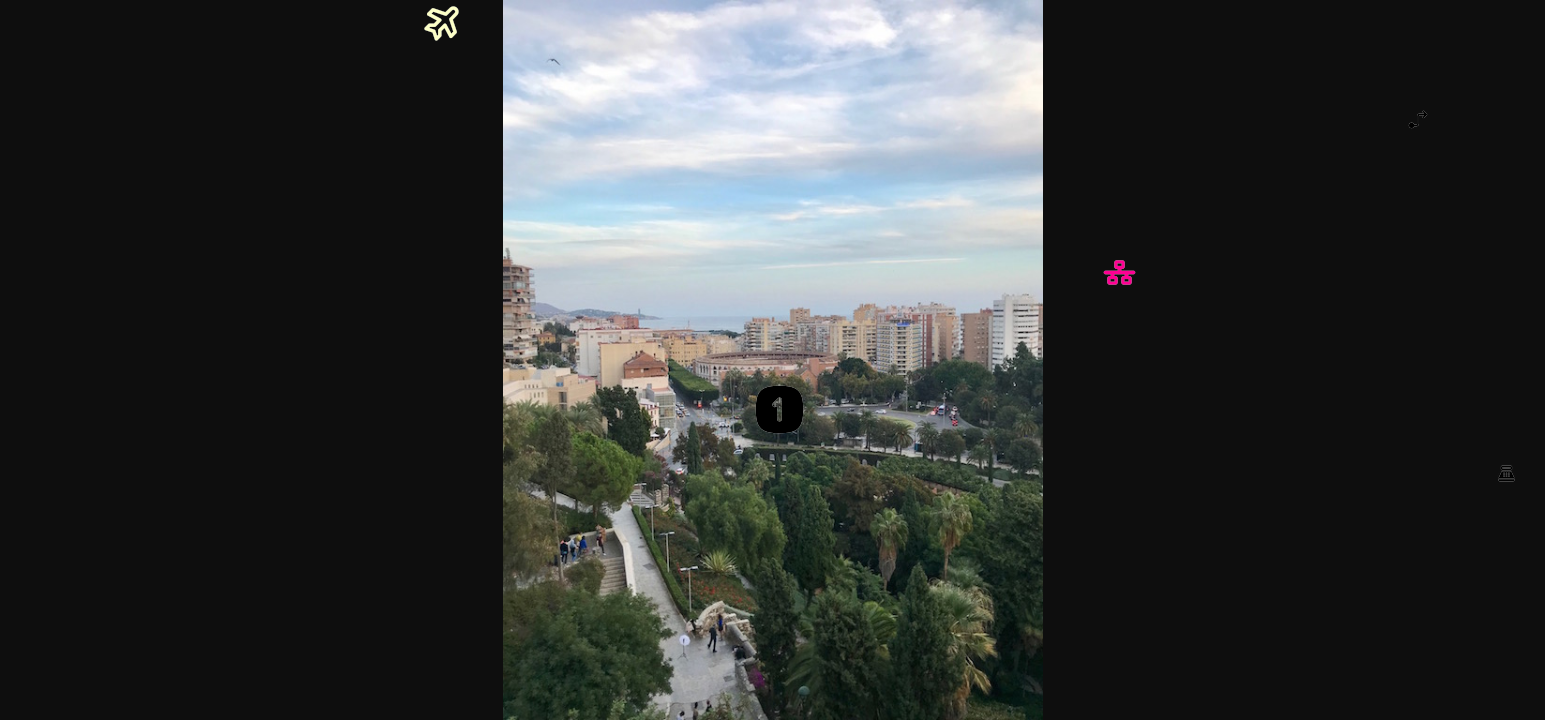 The width and height of the screenshot is (1545, 720). I want to click on access travel or flight booking, so click(441, 23).